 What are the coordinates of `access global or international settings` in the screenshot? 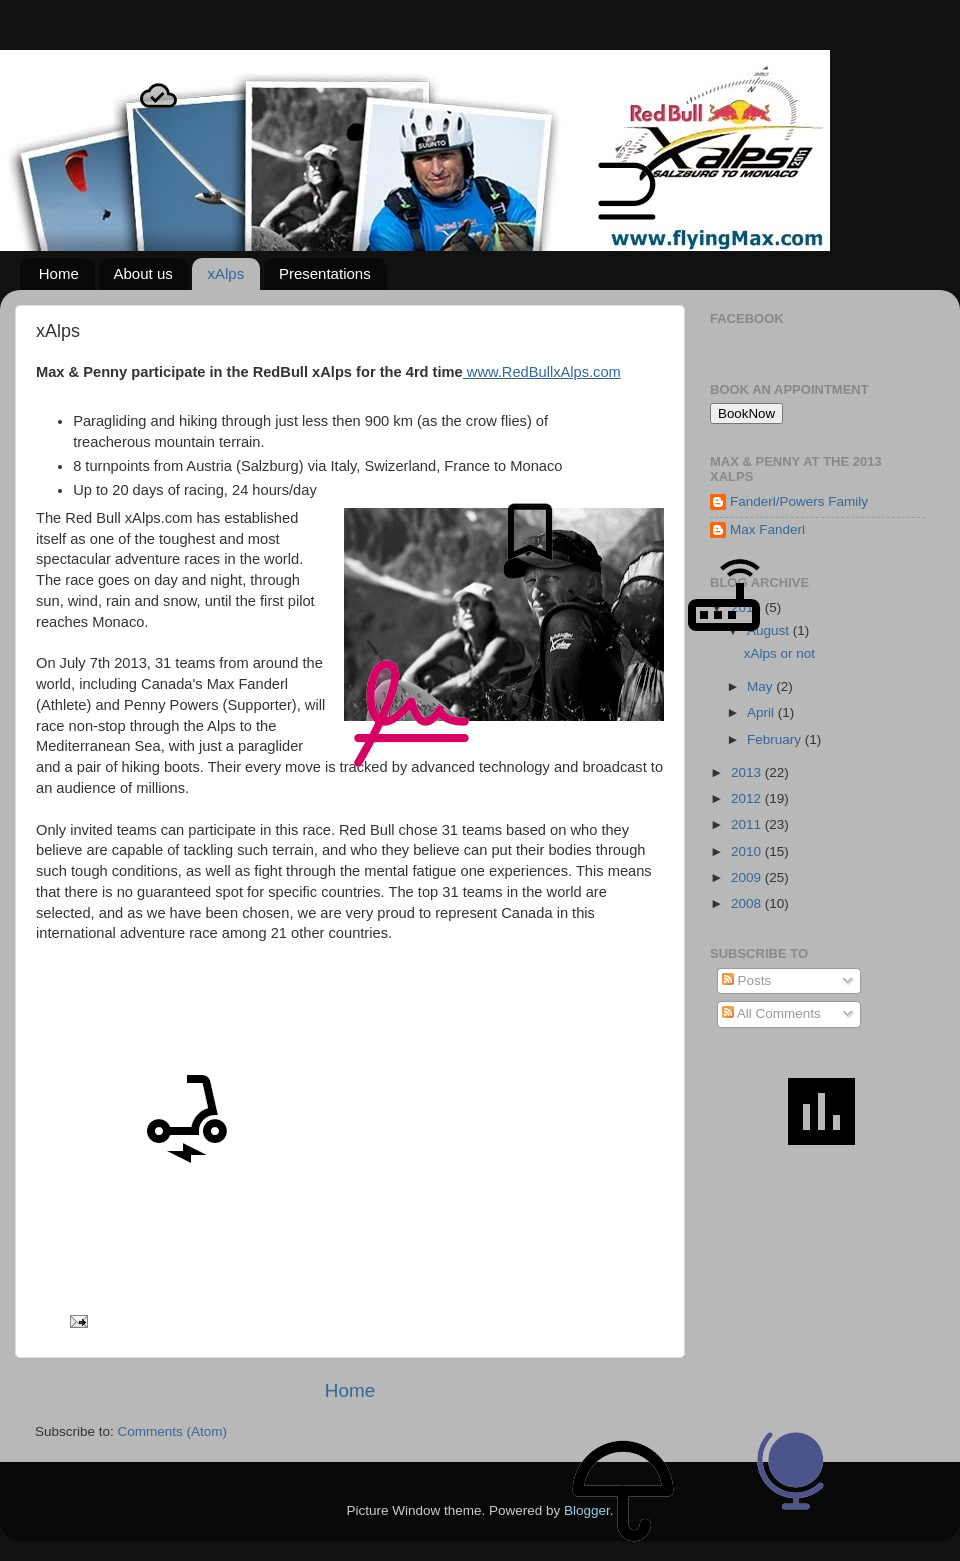 It's located at (793, 1468).